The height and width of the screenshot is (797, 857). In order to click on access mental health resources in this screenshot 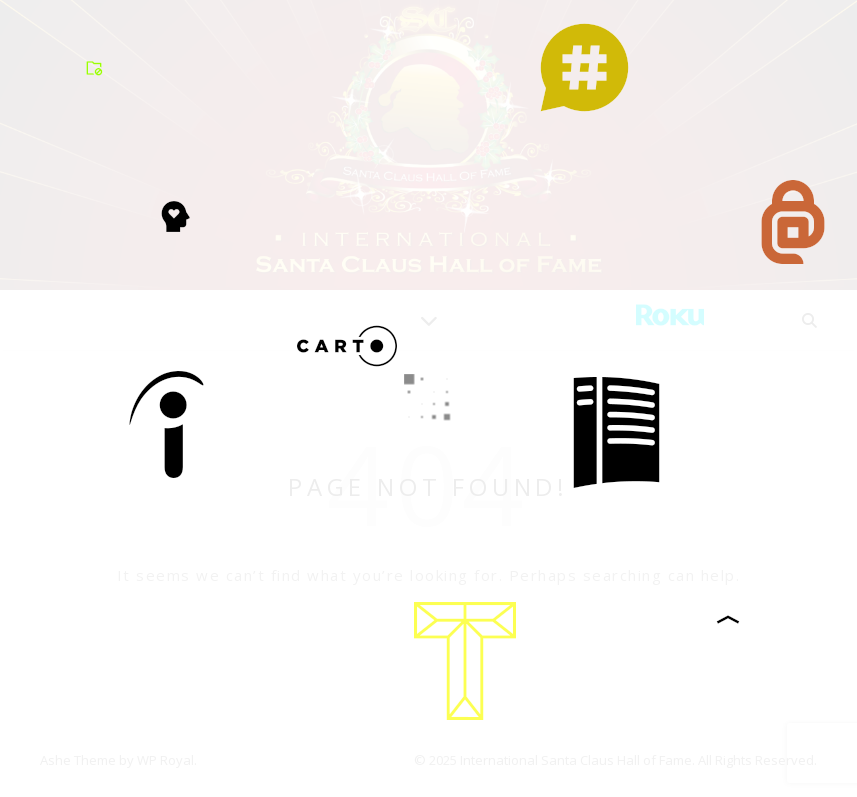, I will do `click(175, 216)`.